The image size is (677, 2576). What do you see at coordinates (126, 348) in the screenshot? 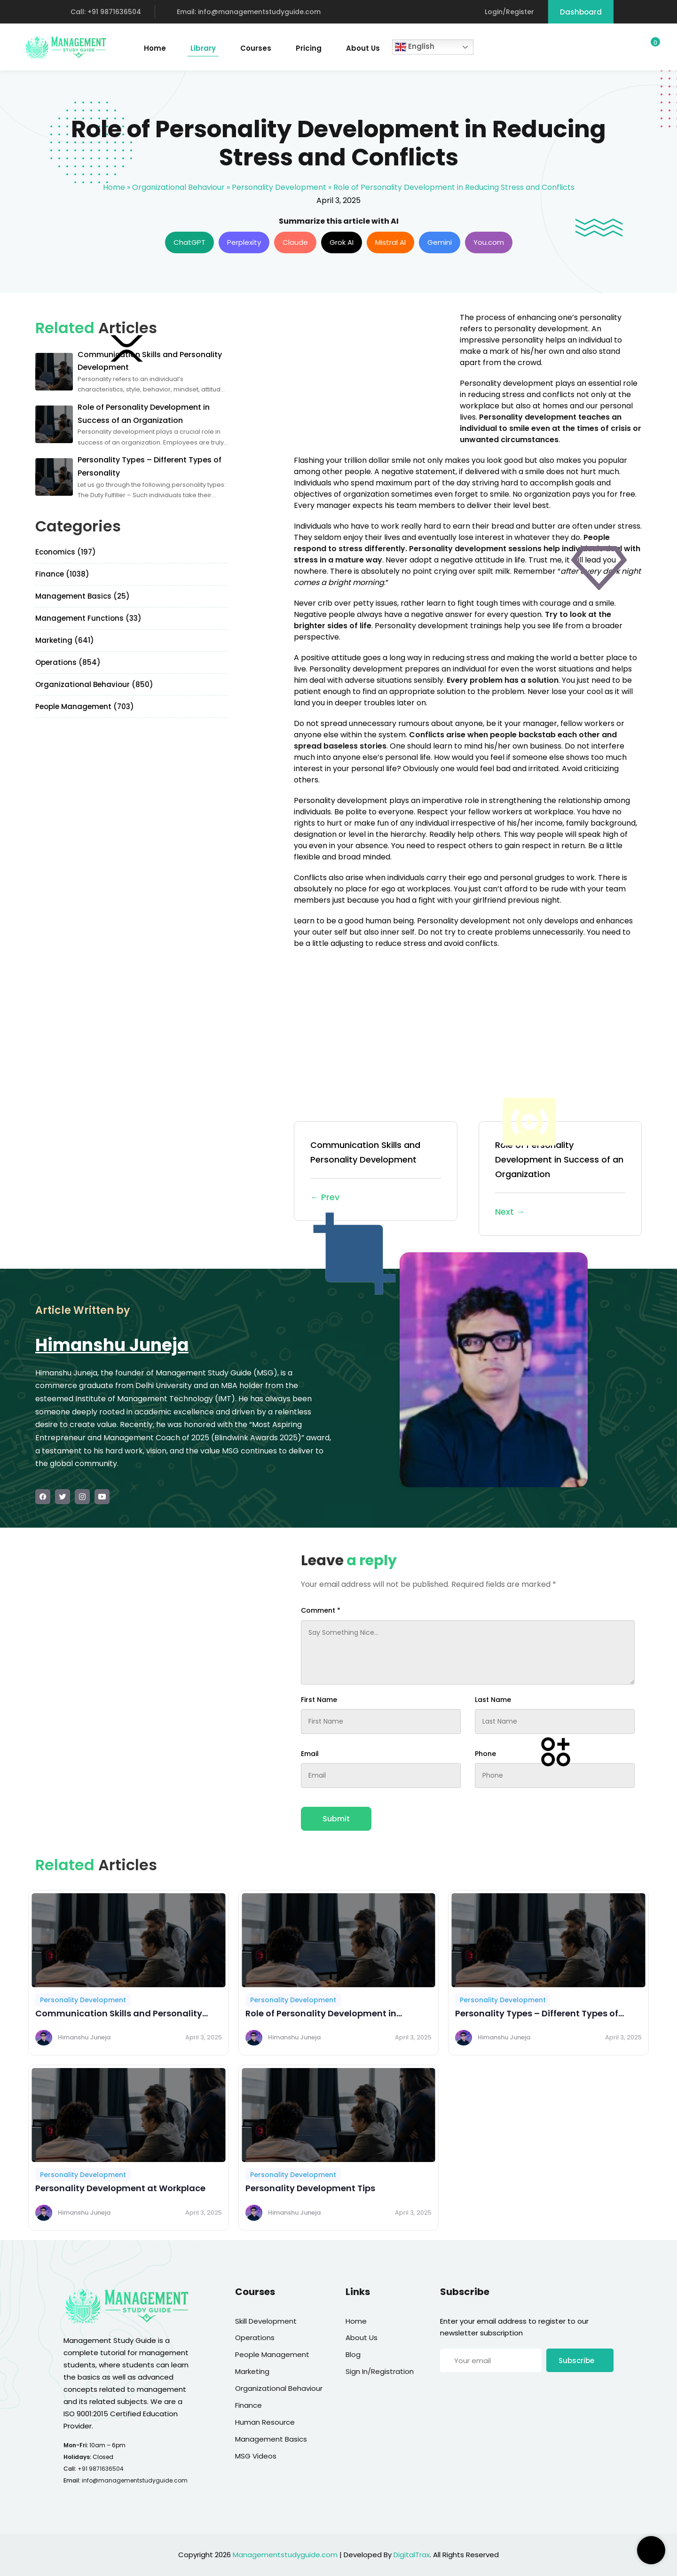
I see `xrp cryptocurrency logo` at bounding box center [126, 348].